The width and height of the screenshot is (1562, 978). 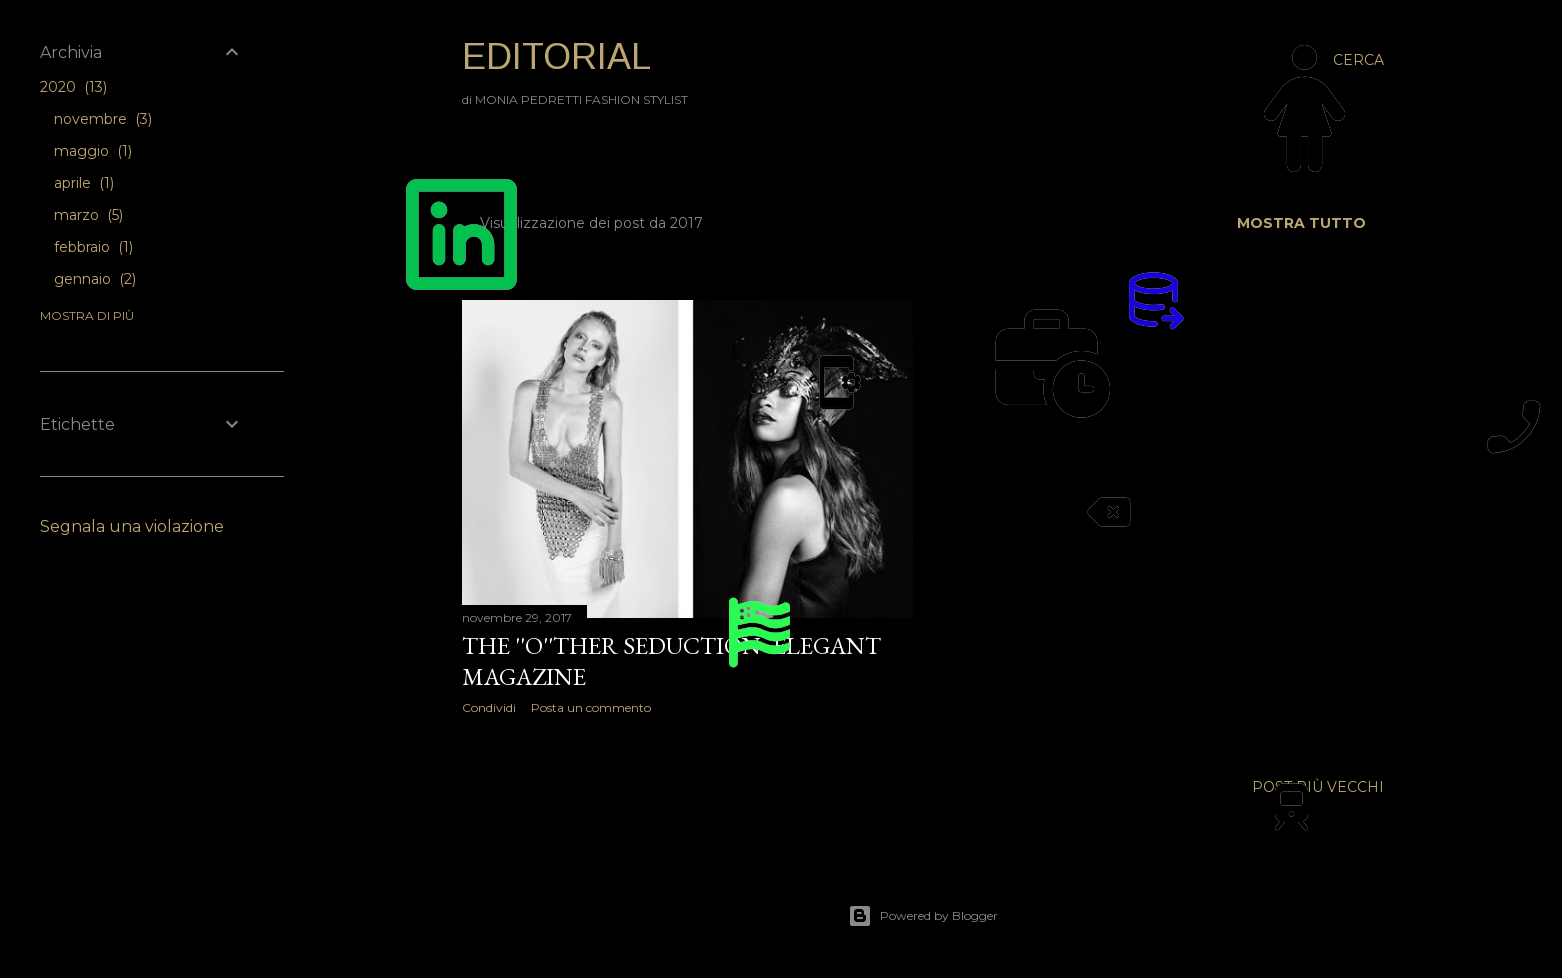 I want to click on select united states as your country, so click(x=759, y=632).